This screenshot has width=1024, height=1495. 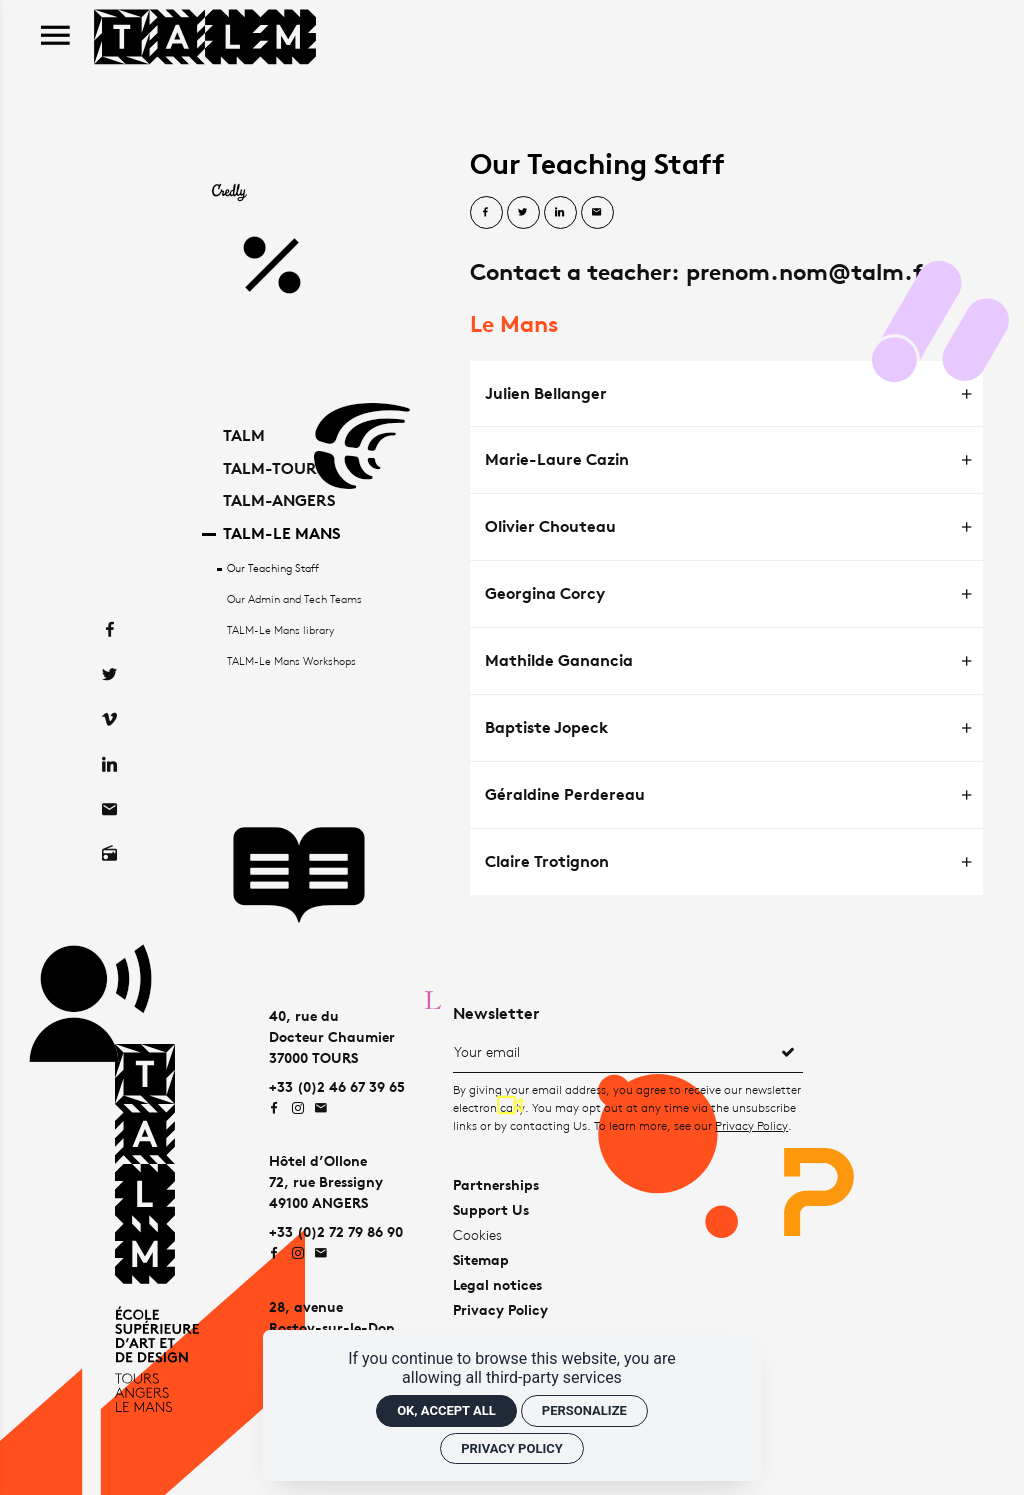 I want to click on visit credly profile or credentials, so click(x=229, y=192).